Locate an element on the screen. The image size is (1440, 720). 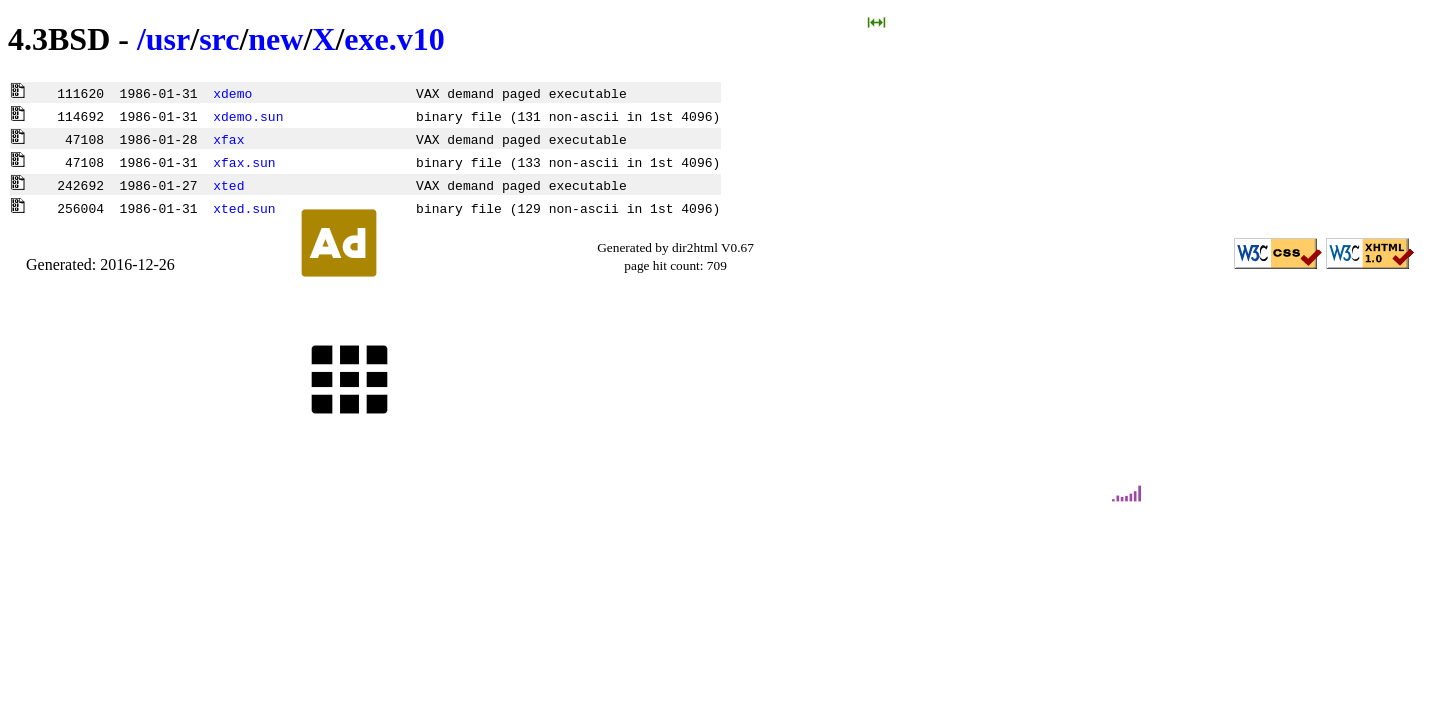
view Social Blade analytics is located at coordinates (1126, 493).